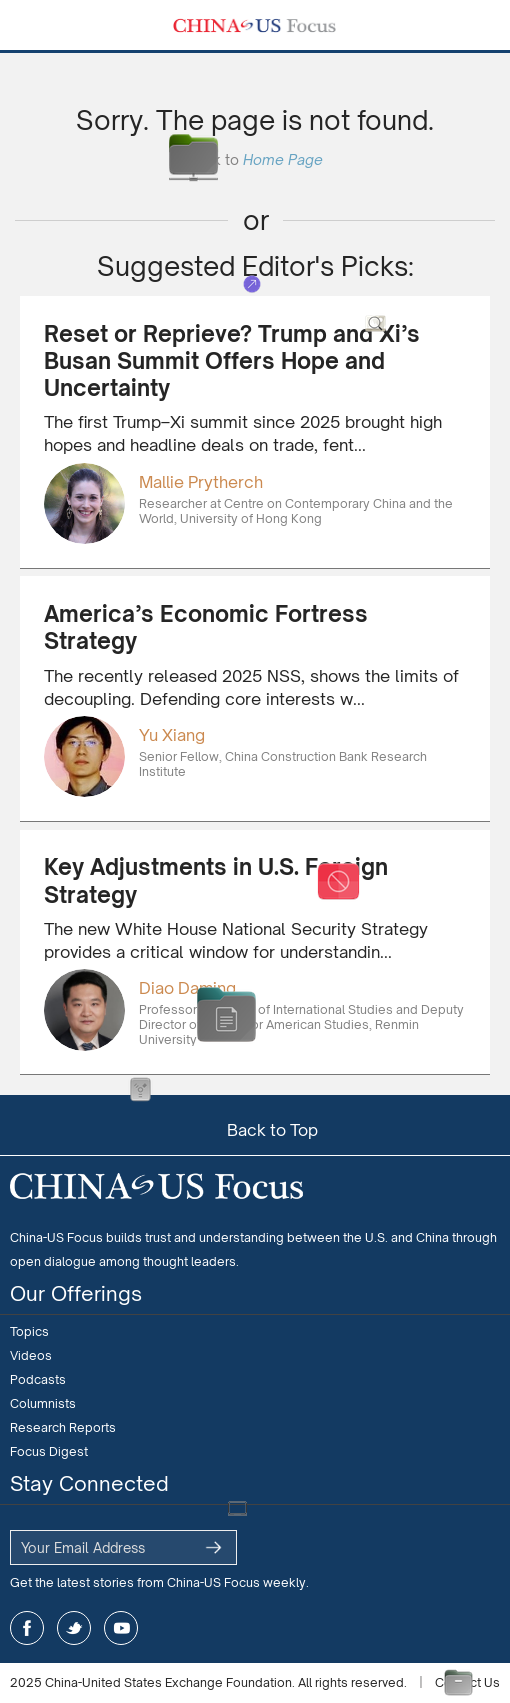  Describe the element at coordinates (375, 323) in the screenshot. I see `open eye of mate image viewer application` at that location.